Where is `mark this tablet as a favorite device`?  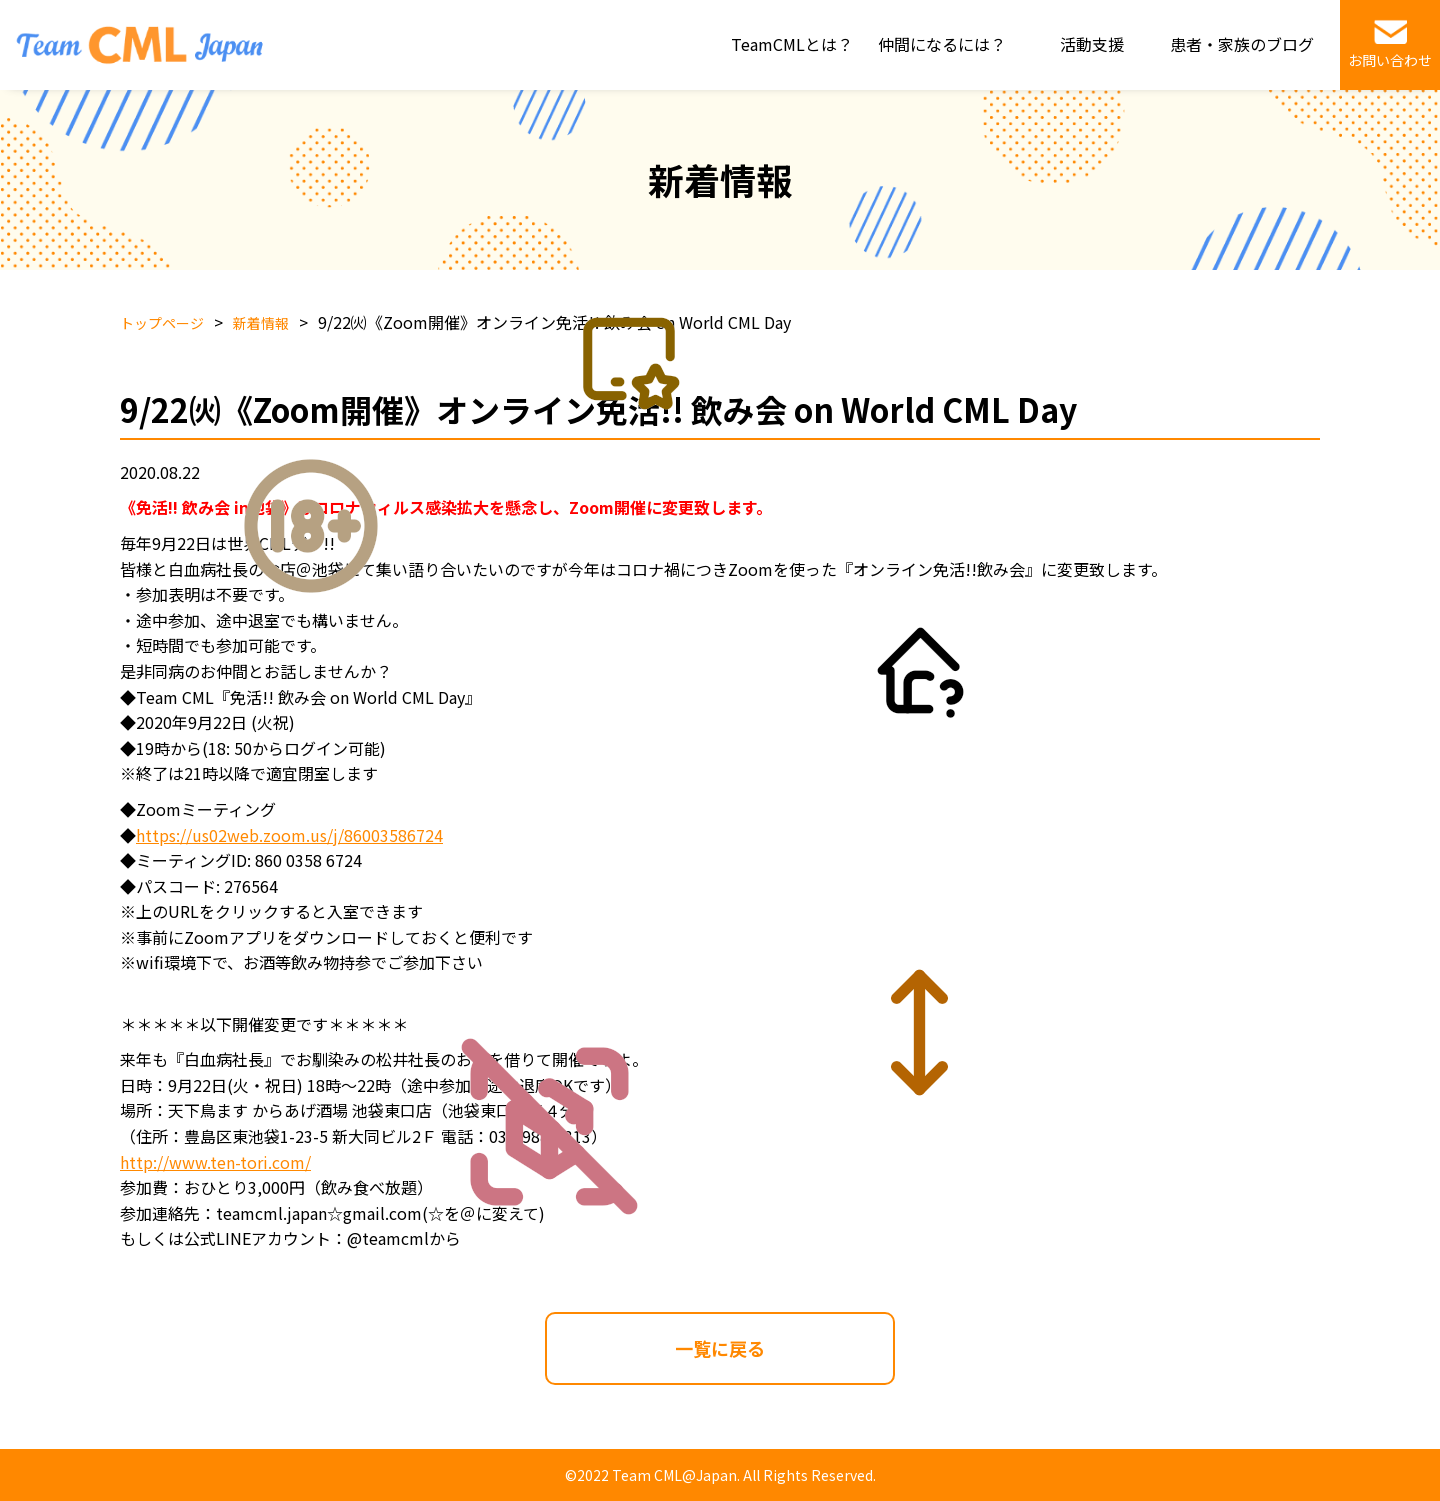
mark this tablet as a favorite device is located at coordinates (629, 359).